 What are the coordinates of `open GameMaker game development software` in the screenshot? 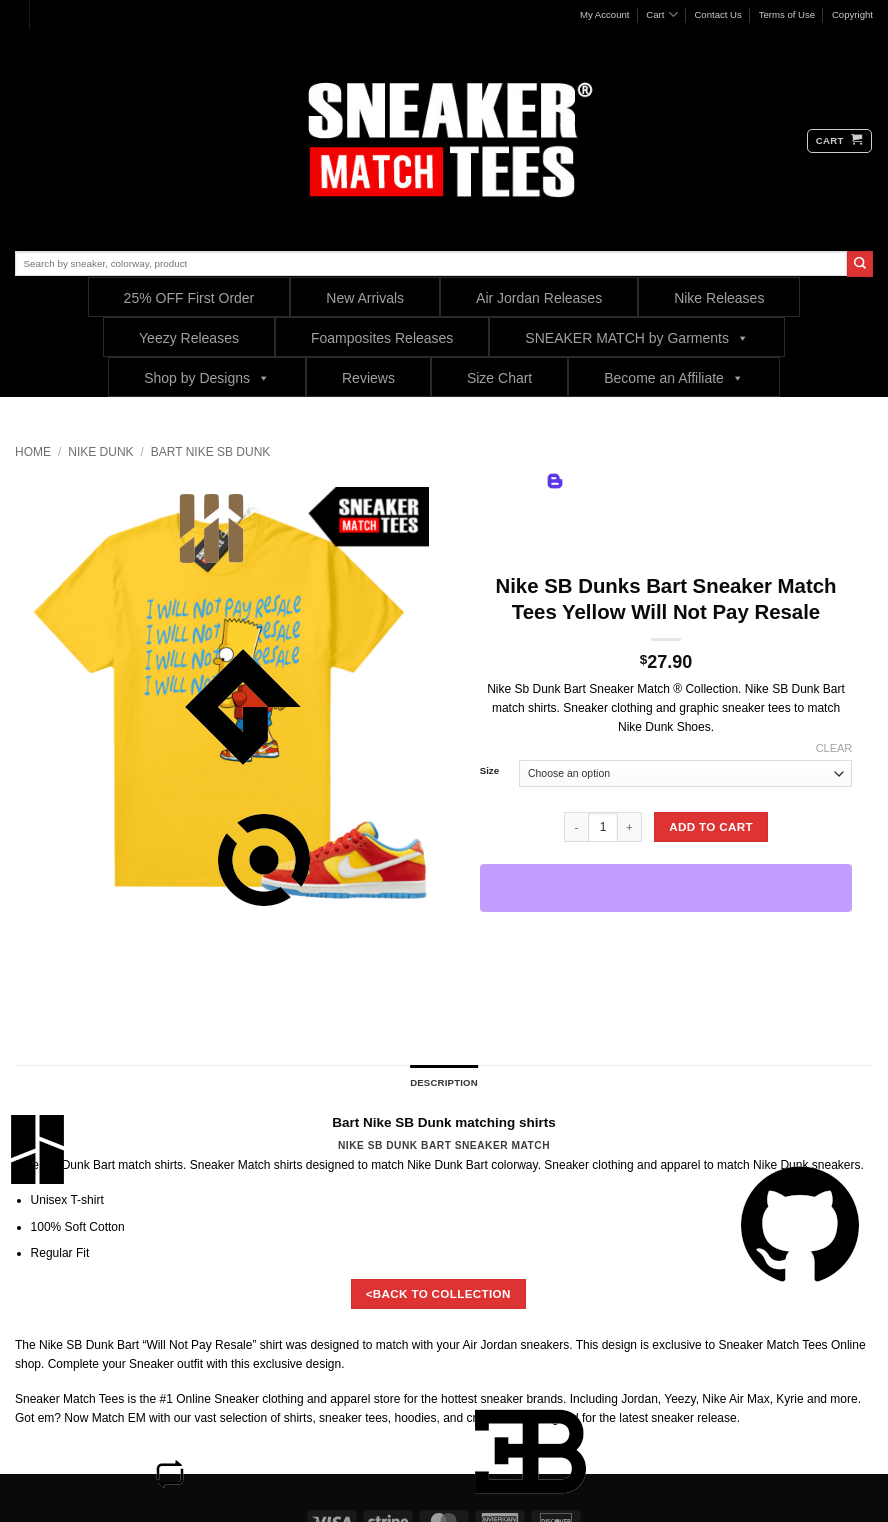 It's located at (243, 707).